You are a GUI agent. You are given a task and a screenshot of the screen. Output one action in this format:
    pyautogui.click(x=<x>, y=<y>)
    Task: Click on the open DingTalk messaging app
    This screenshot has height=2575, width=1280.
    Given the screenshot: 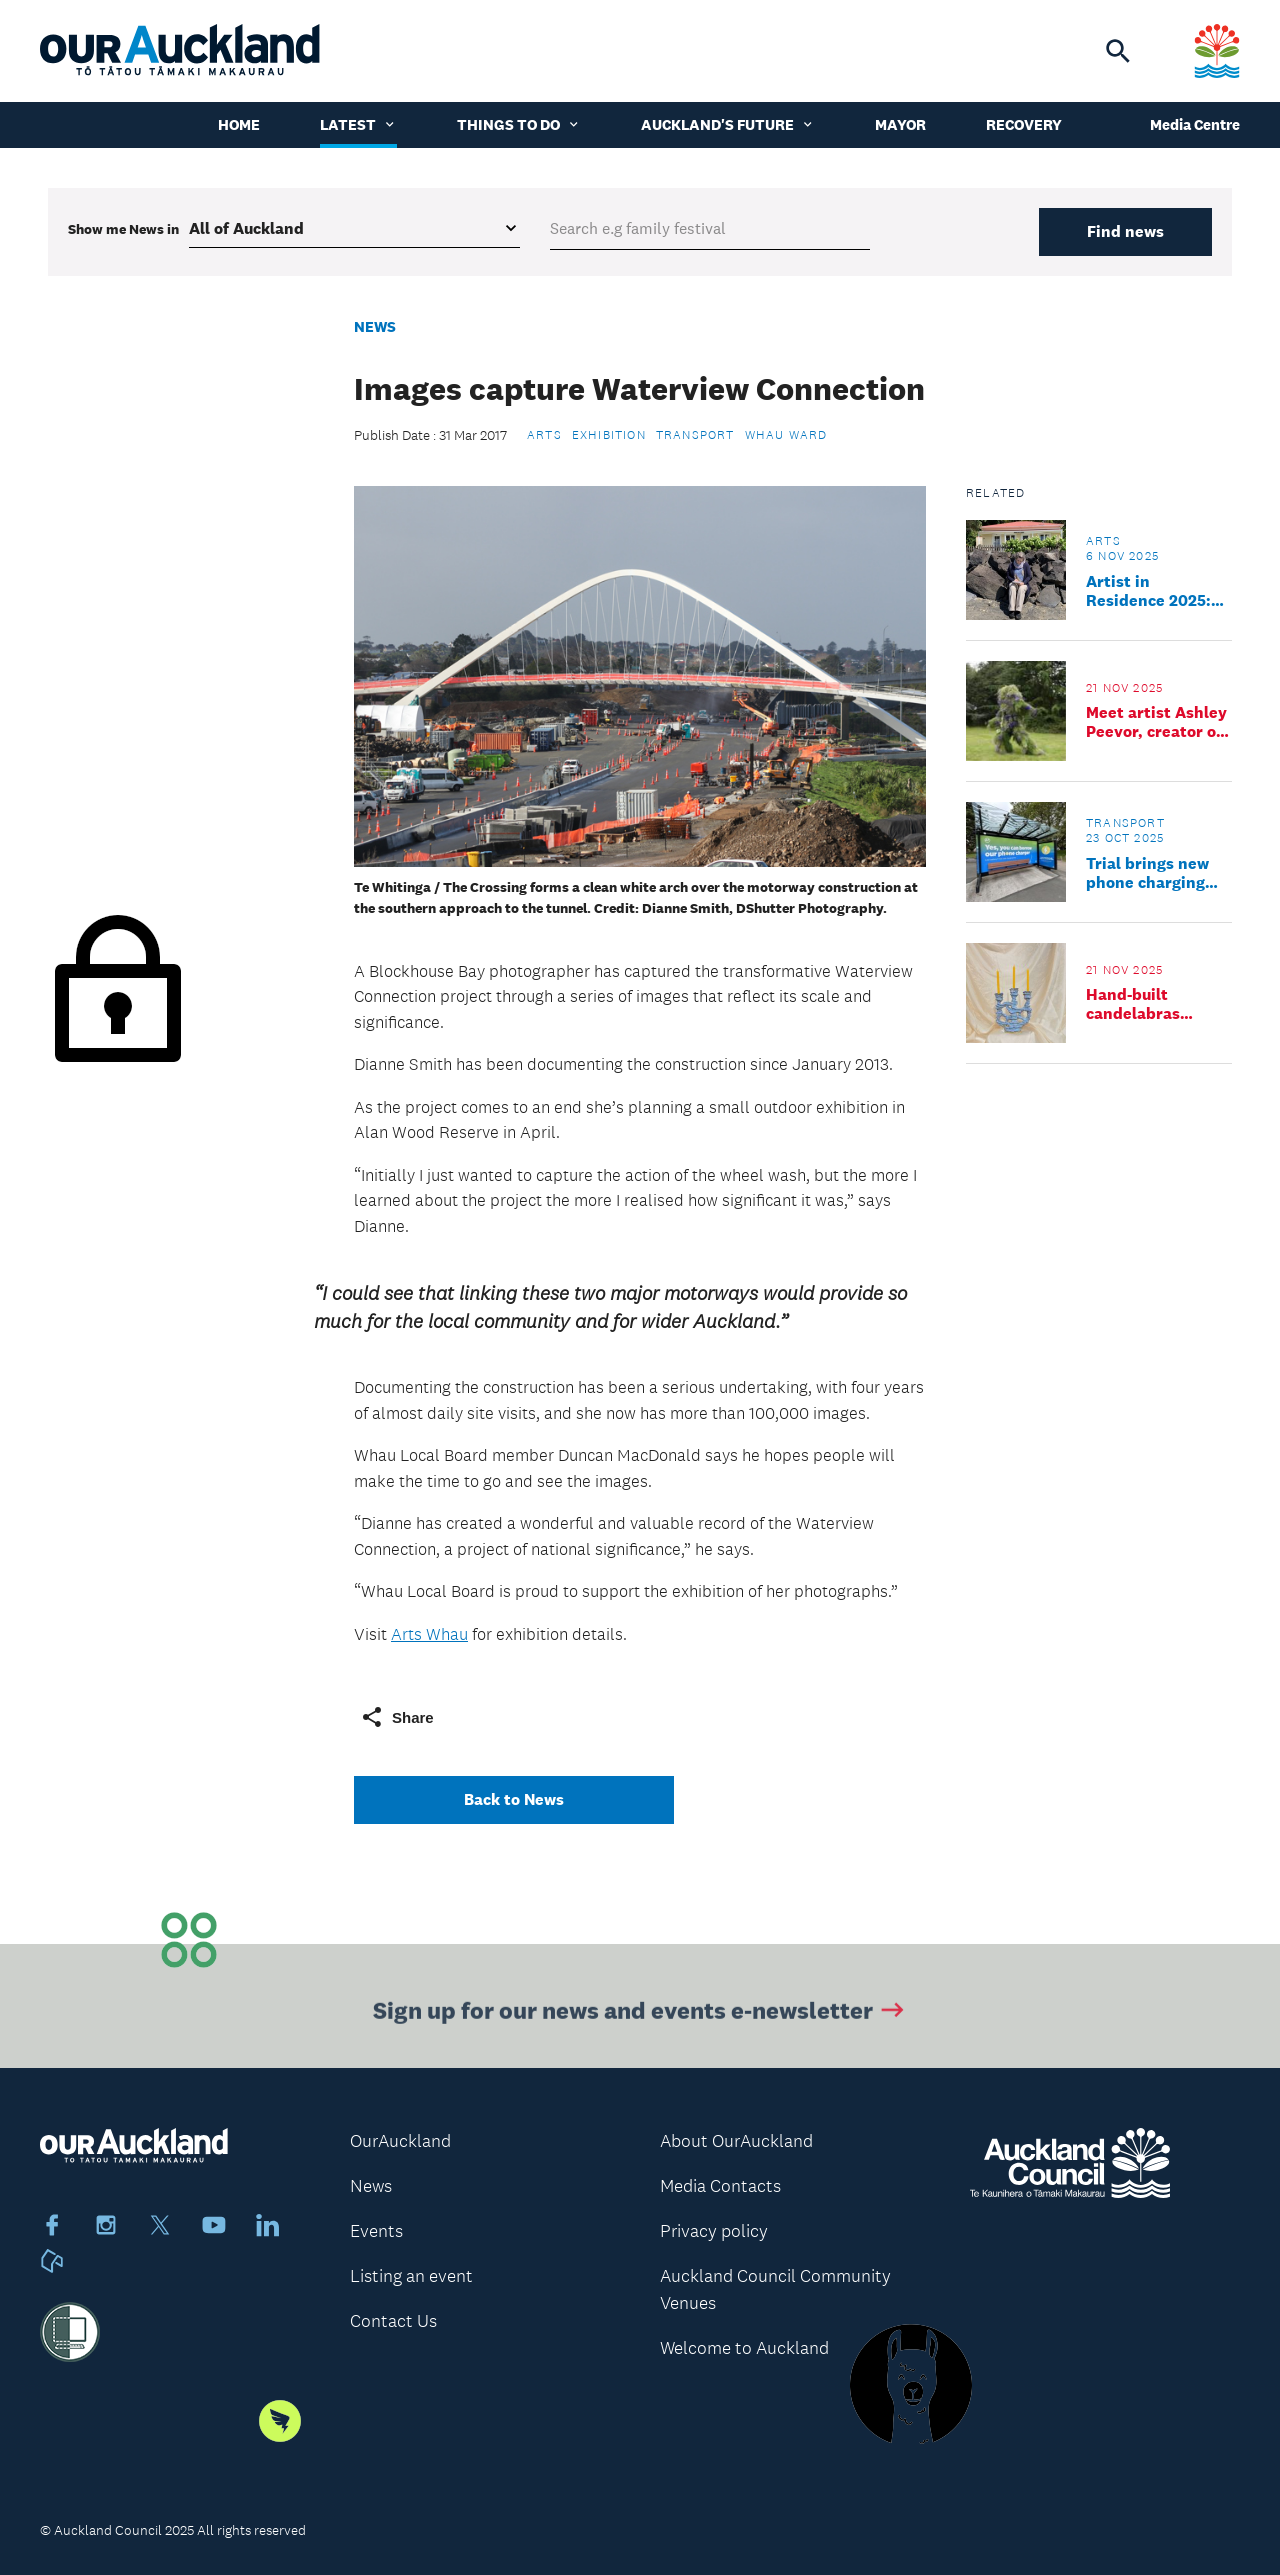 What is the action you would take?
    pyautogui.click(x=280, y=2421)
    